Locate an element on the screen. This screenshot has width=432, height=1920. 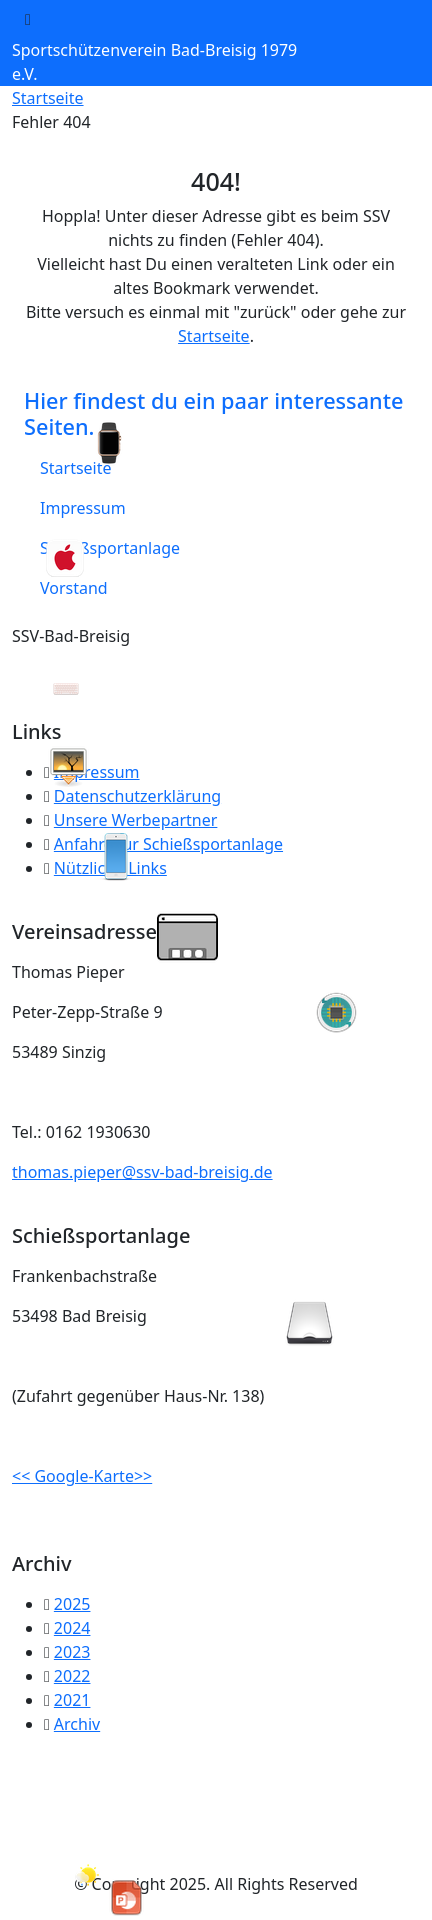
access hardware driver settings is located at coordinates (336, 1012).